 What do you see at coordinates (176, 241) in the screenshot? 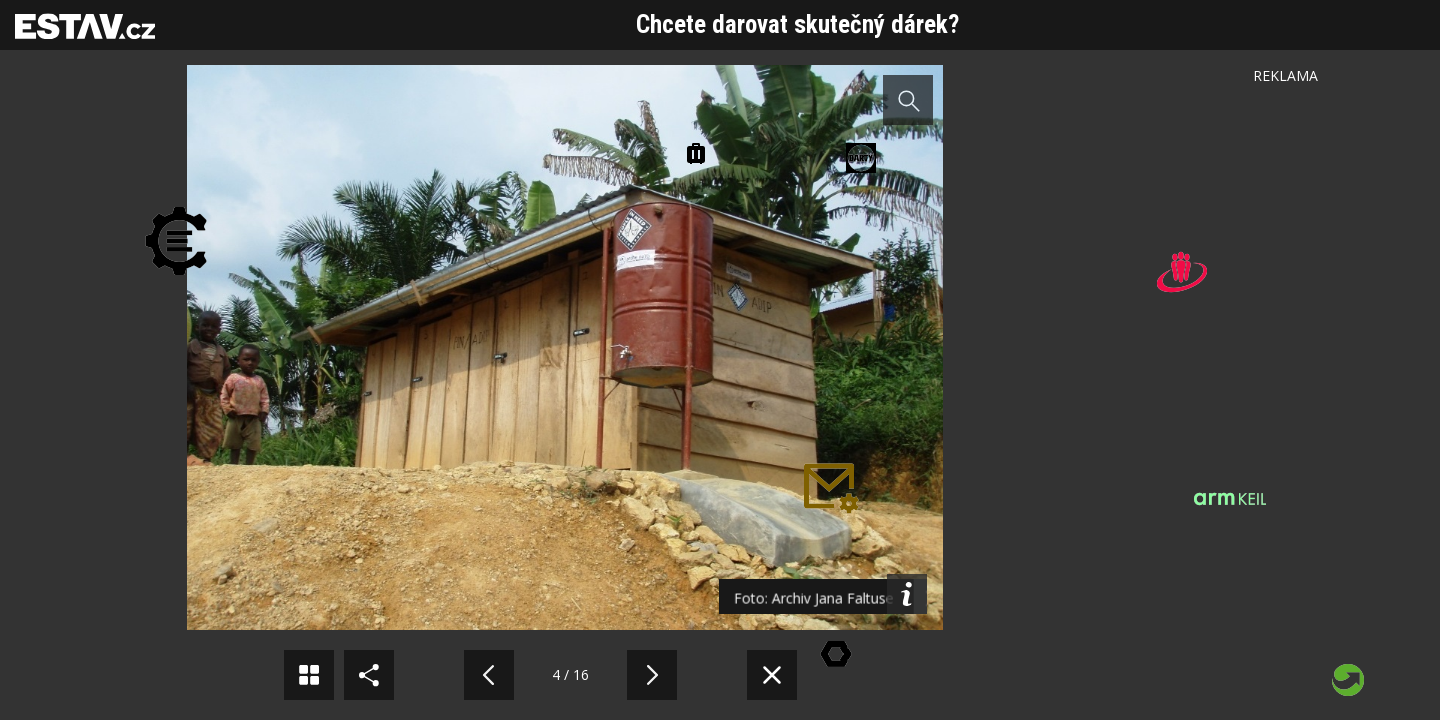
I see `open compiler explorer tool` at bounding box center [176, 241].